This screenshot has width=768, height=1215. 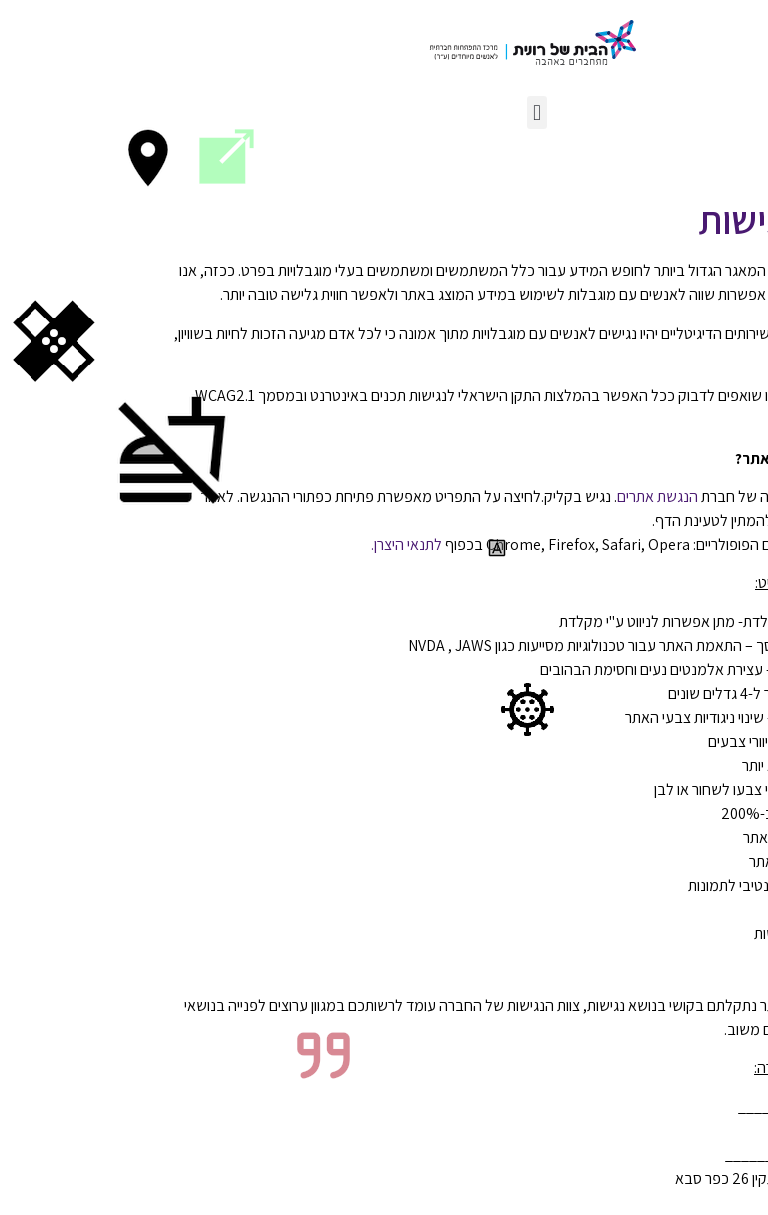 What do you see at coordinates (527, 709) in the screenshot?
I see `view covid-19 related information` at bounding box center [527, 709].